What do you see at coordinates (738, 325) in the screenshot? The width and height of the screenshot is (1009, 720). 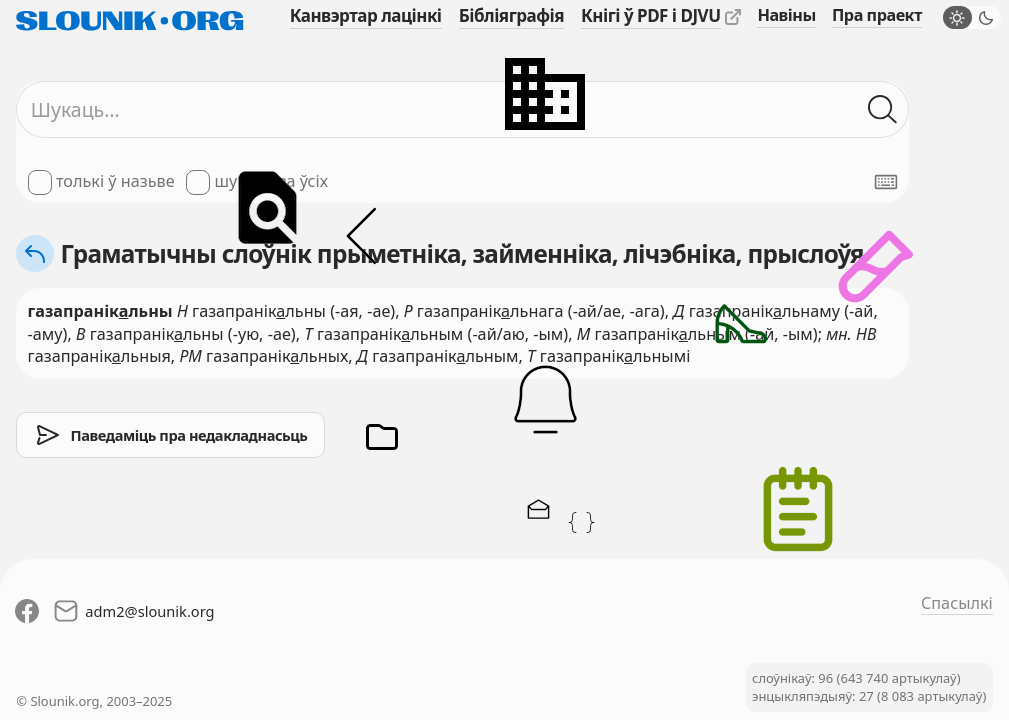 I see `browse women's footwear category` at bounding box center [738, 325].